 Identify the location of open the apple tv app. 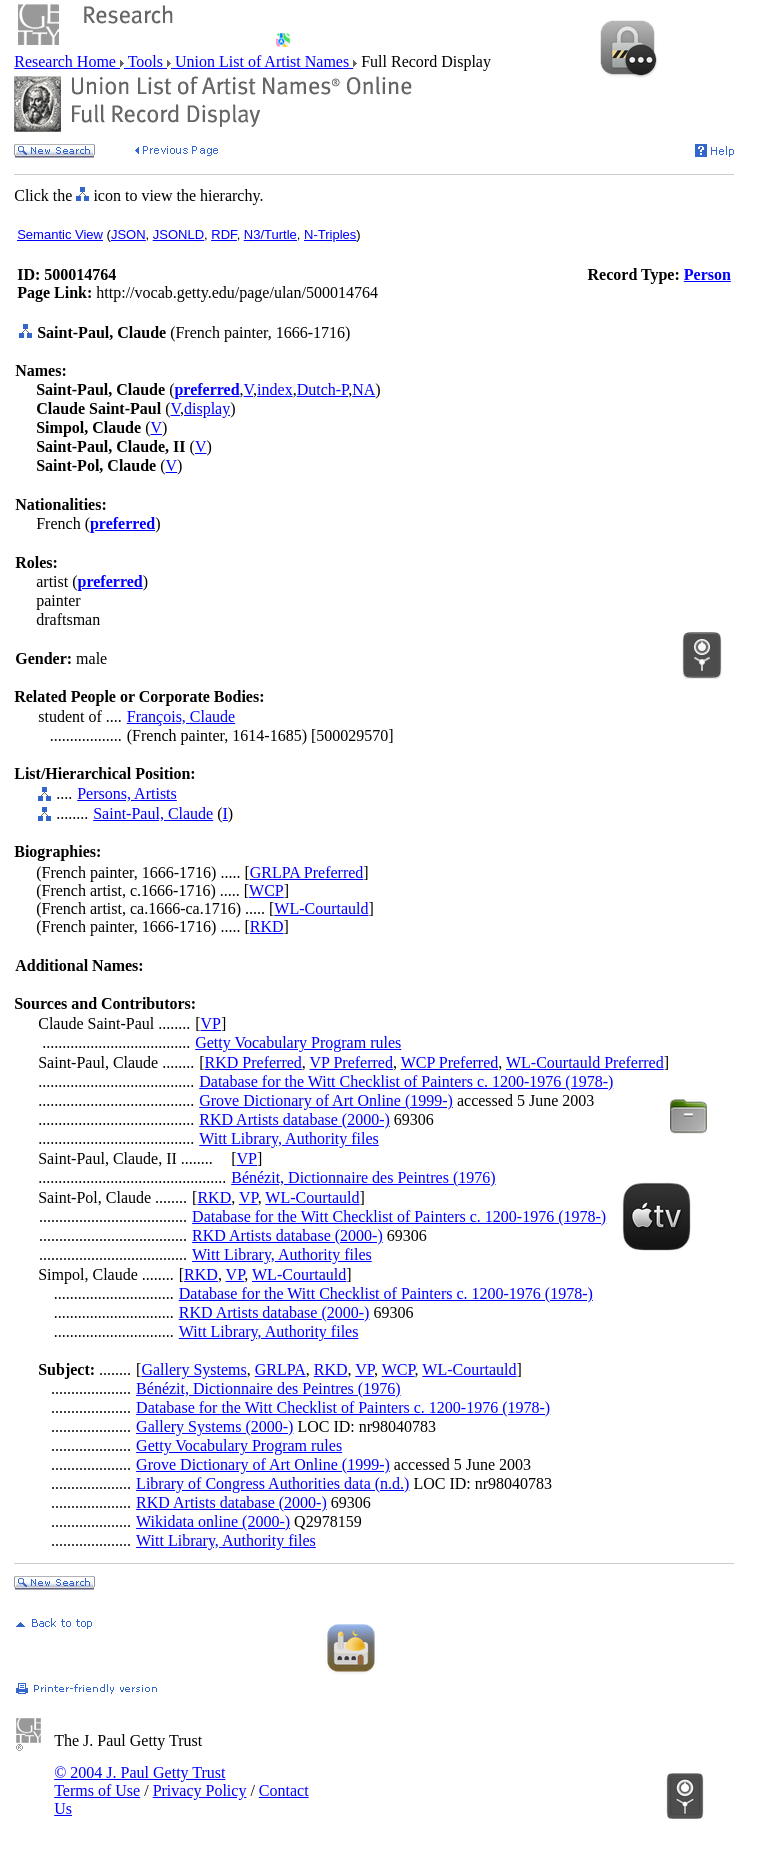
(656, 1216).